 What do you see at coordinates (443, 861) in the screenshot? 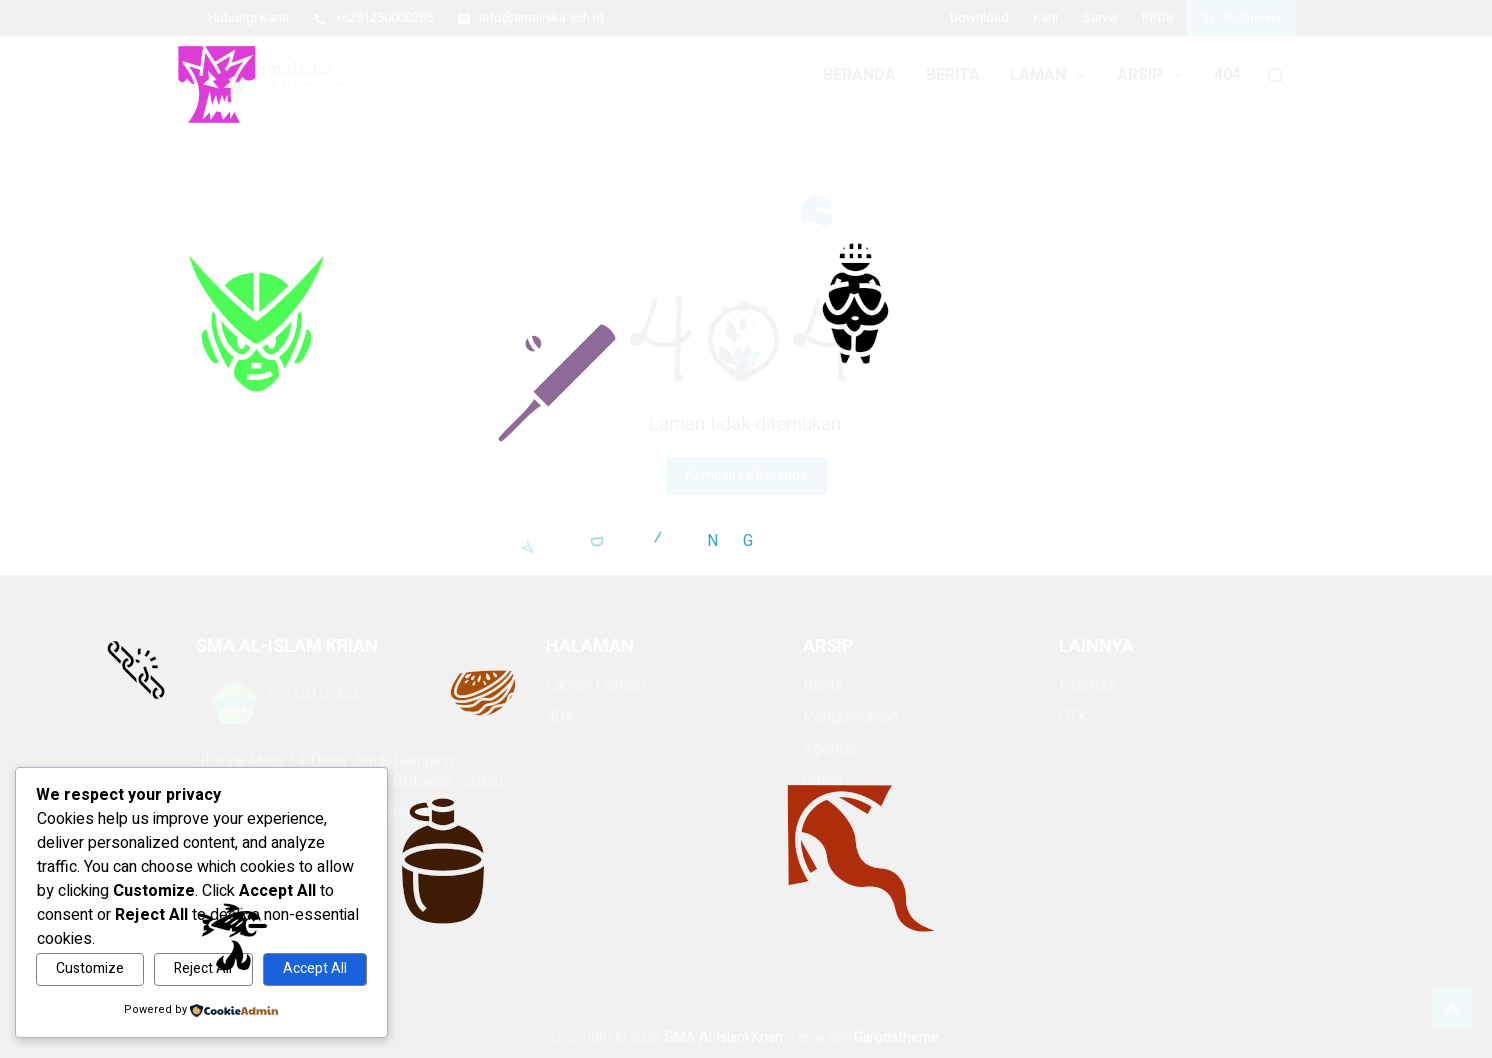
I see `view water or hydration inventory item` at bounding box center [443, 861].